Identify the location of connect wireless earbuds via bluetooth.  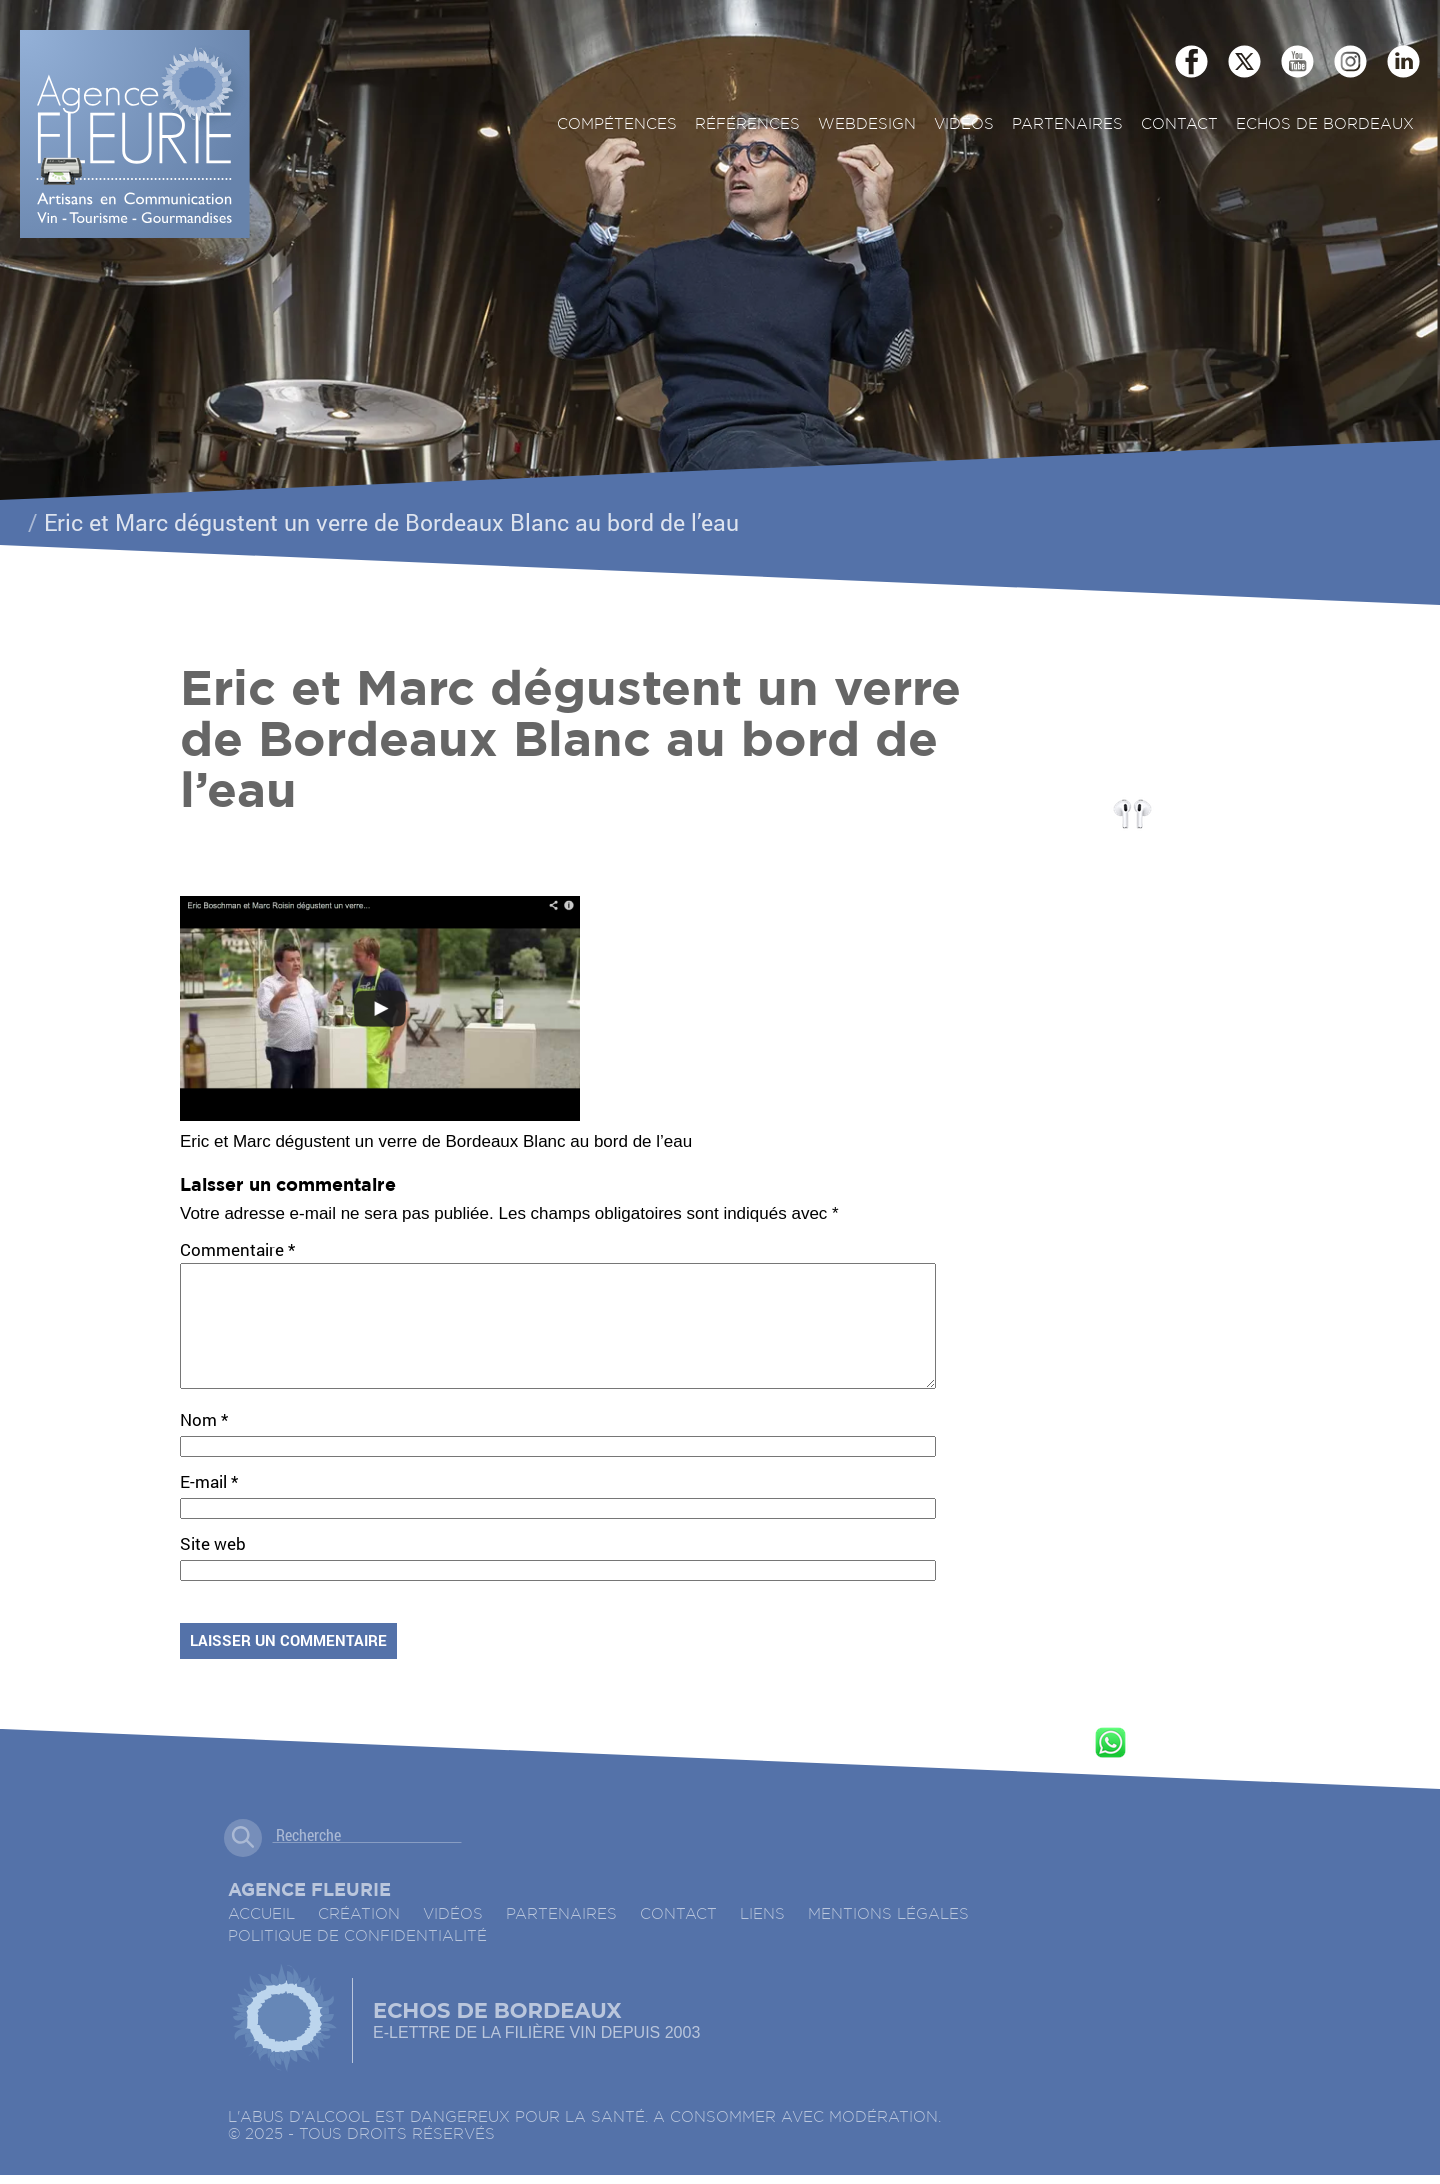
(1132, 814).